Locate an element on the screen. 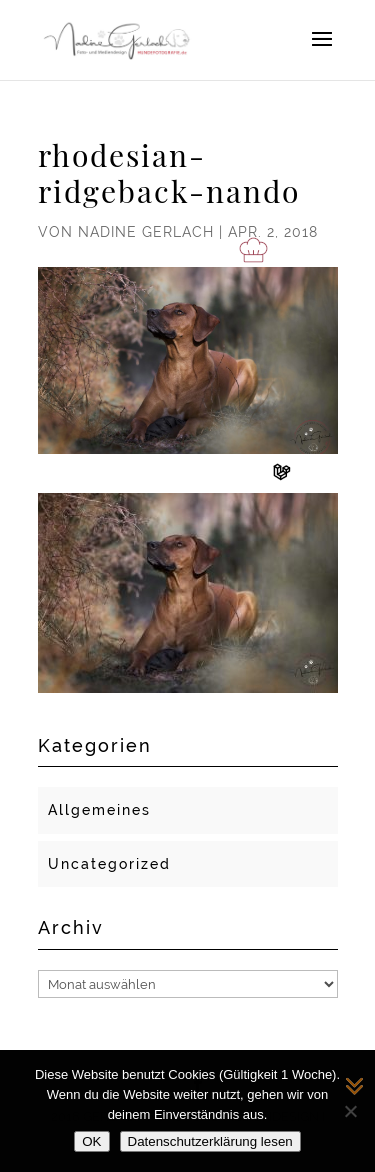 The width and height of the screenshot is (375, 1172). Laravel framework branding or integration is located at coordinates (281, 471).